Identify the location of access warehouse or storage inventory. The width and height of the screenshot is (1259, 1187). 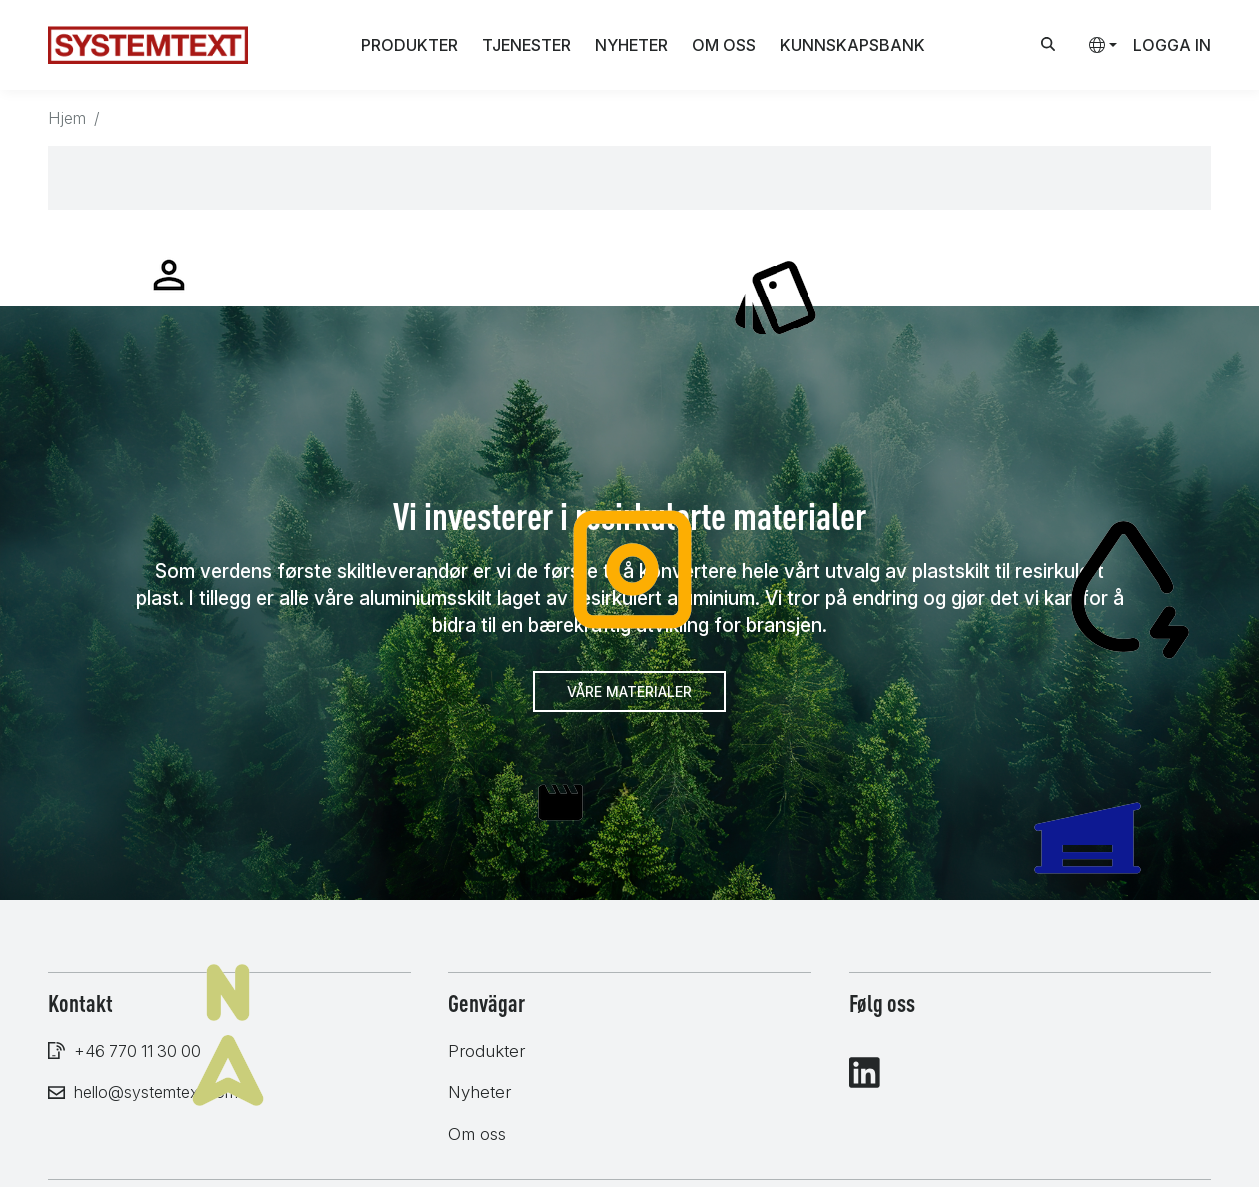
(1087, 841).